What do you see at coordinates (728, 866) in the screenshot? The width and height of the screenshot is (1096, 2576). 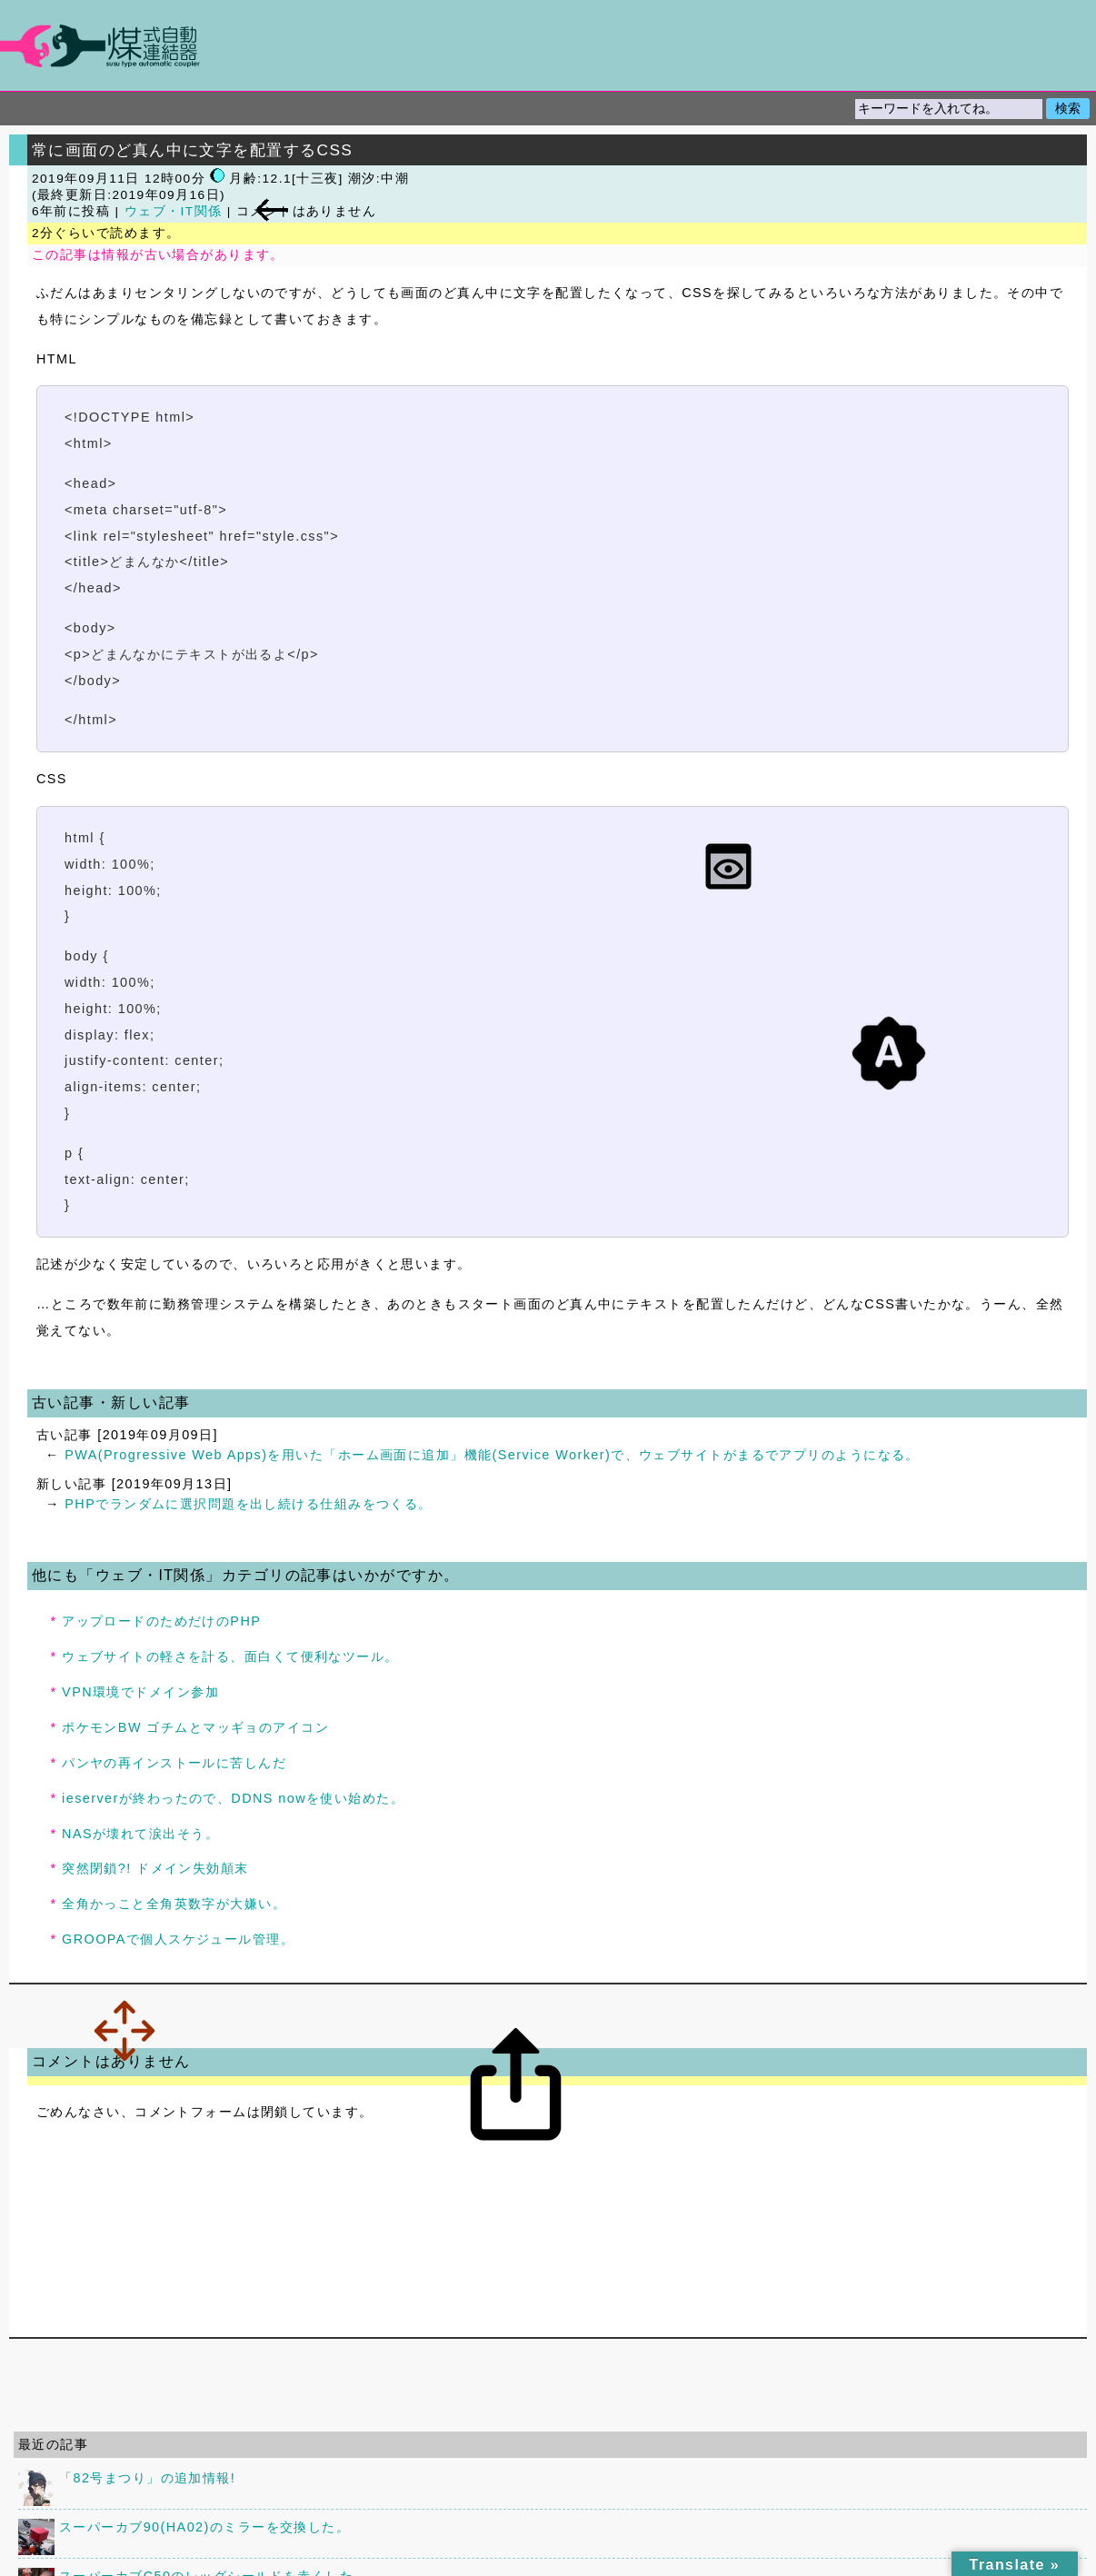 I see `preview content before opening or saving` at bounding box center [728, 866].